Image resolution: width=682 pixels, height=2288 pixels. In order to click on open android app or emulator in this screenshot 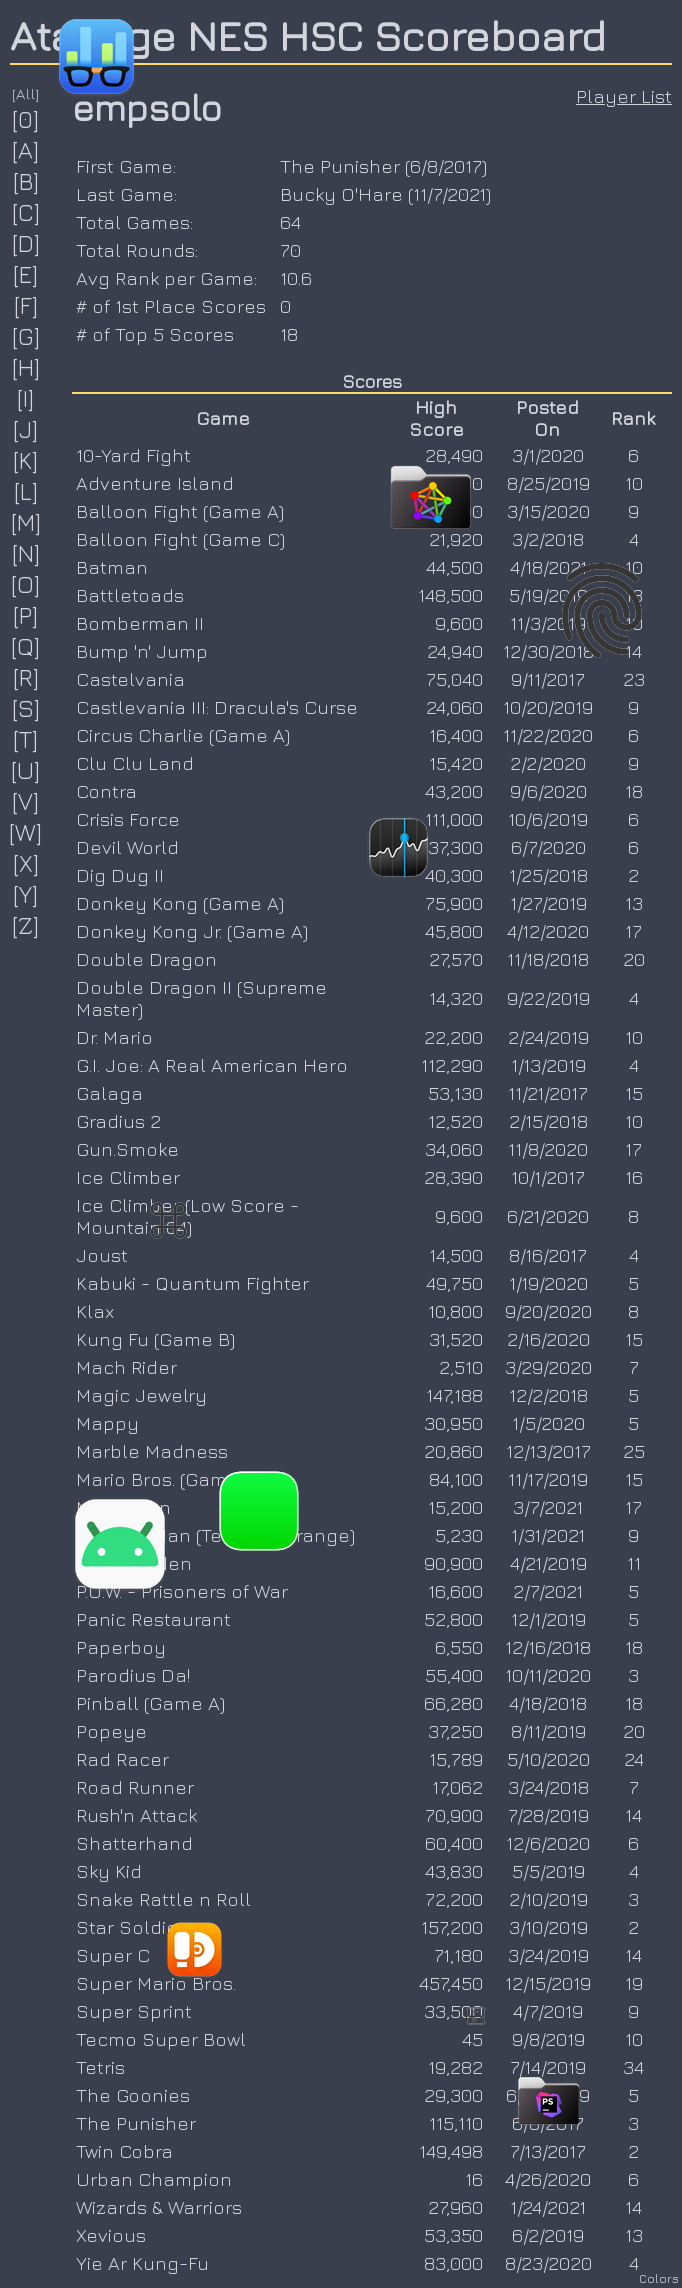, I will do `click(120, 1544)`.